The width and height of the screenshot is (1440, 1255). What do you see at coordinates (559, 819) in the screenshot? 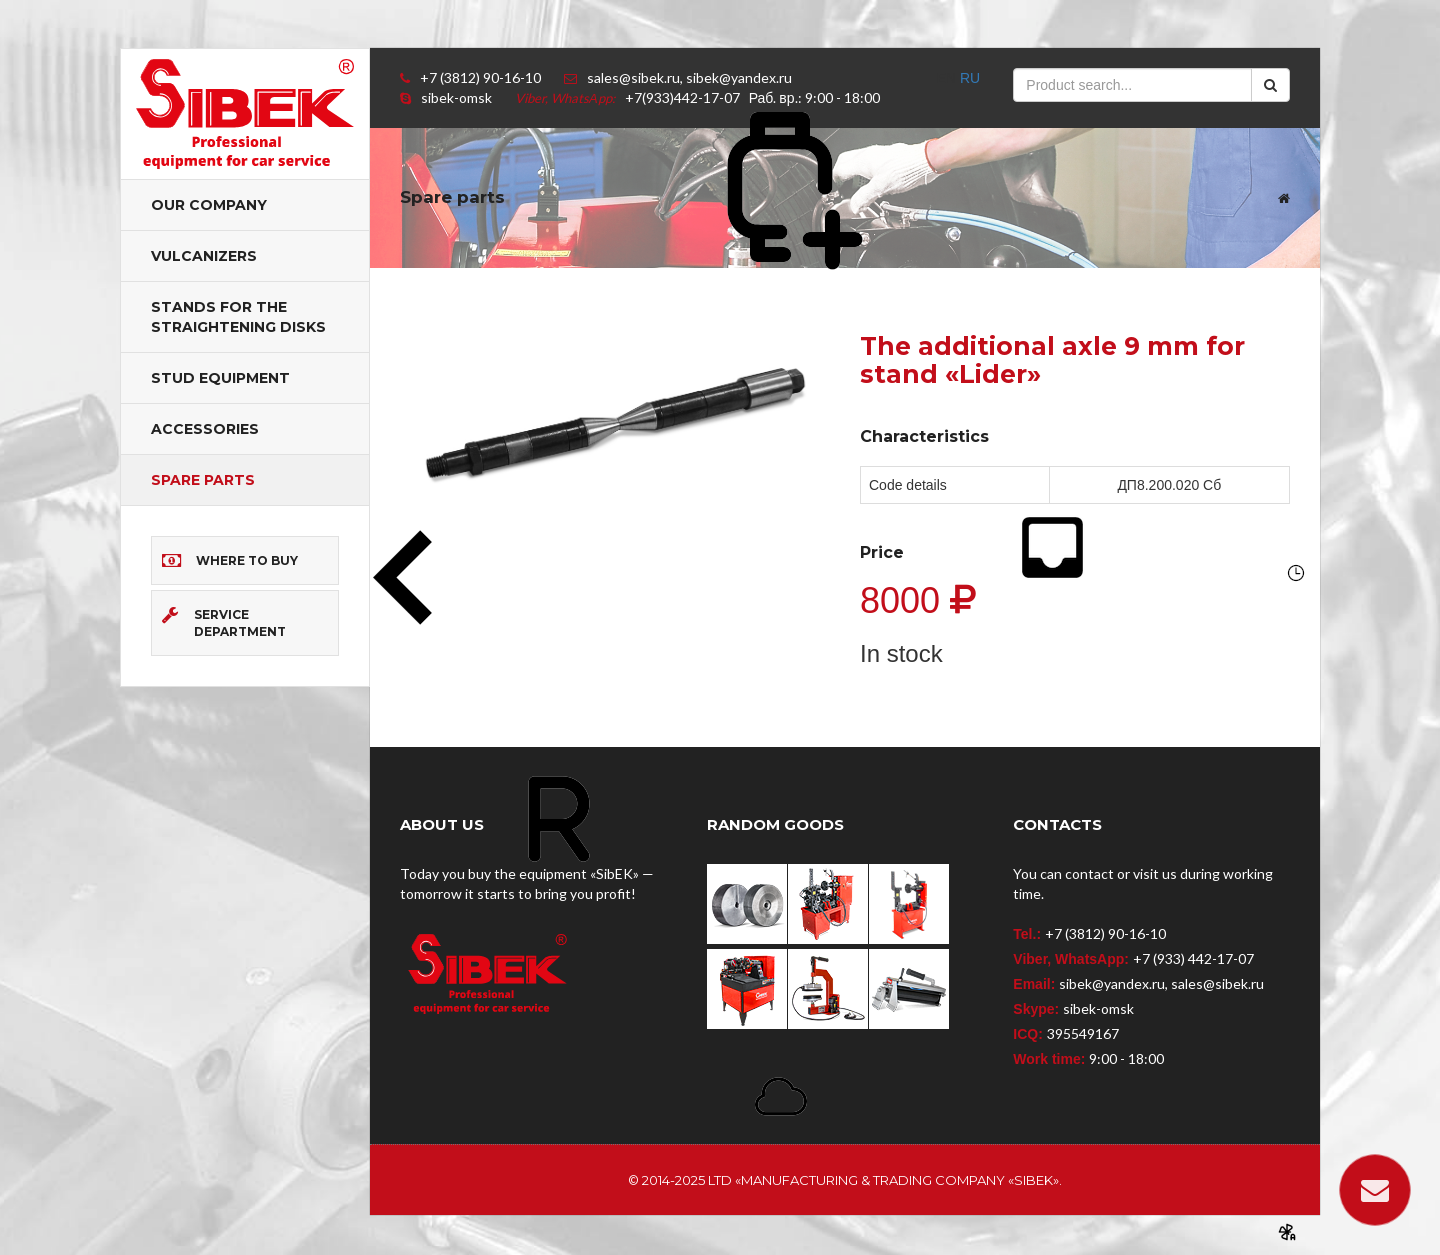
I see `indicates a keyboard shortcut or hotkey for the letter R` at bounding box center [559, 819].